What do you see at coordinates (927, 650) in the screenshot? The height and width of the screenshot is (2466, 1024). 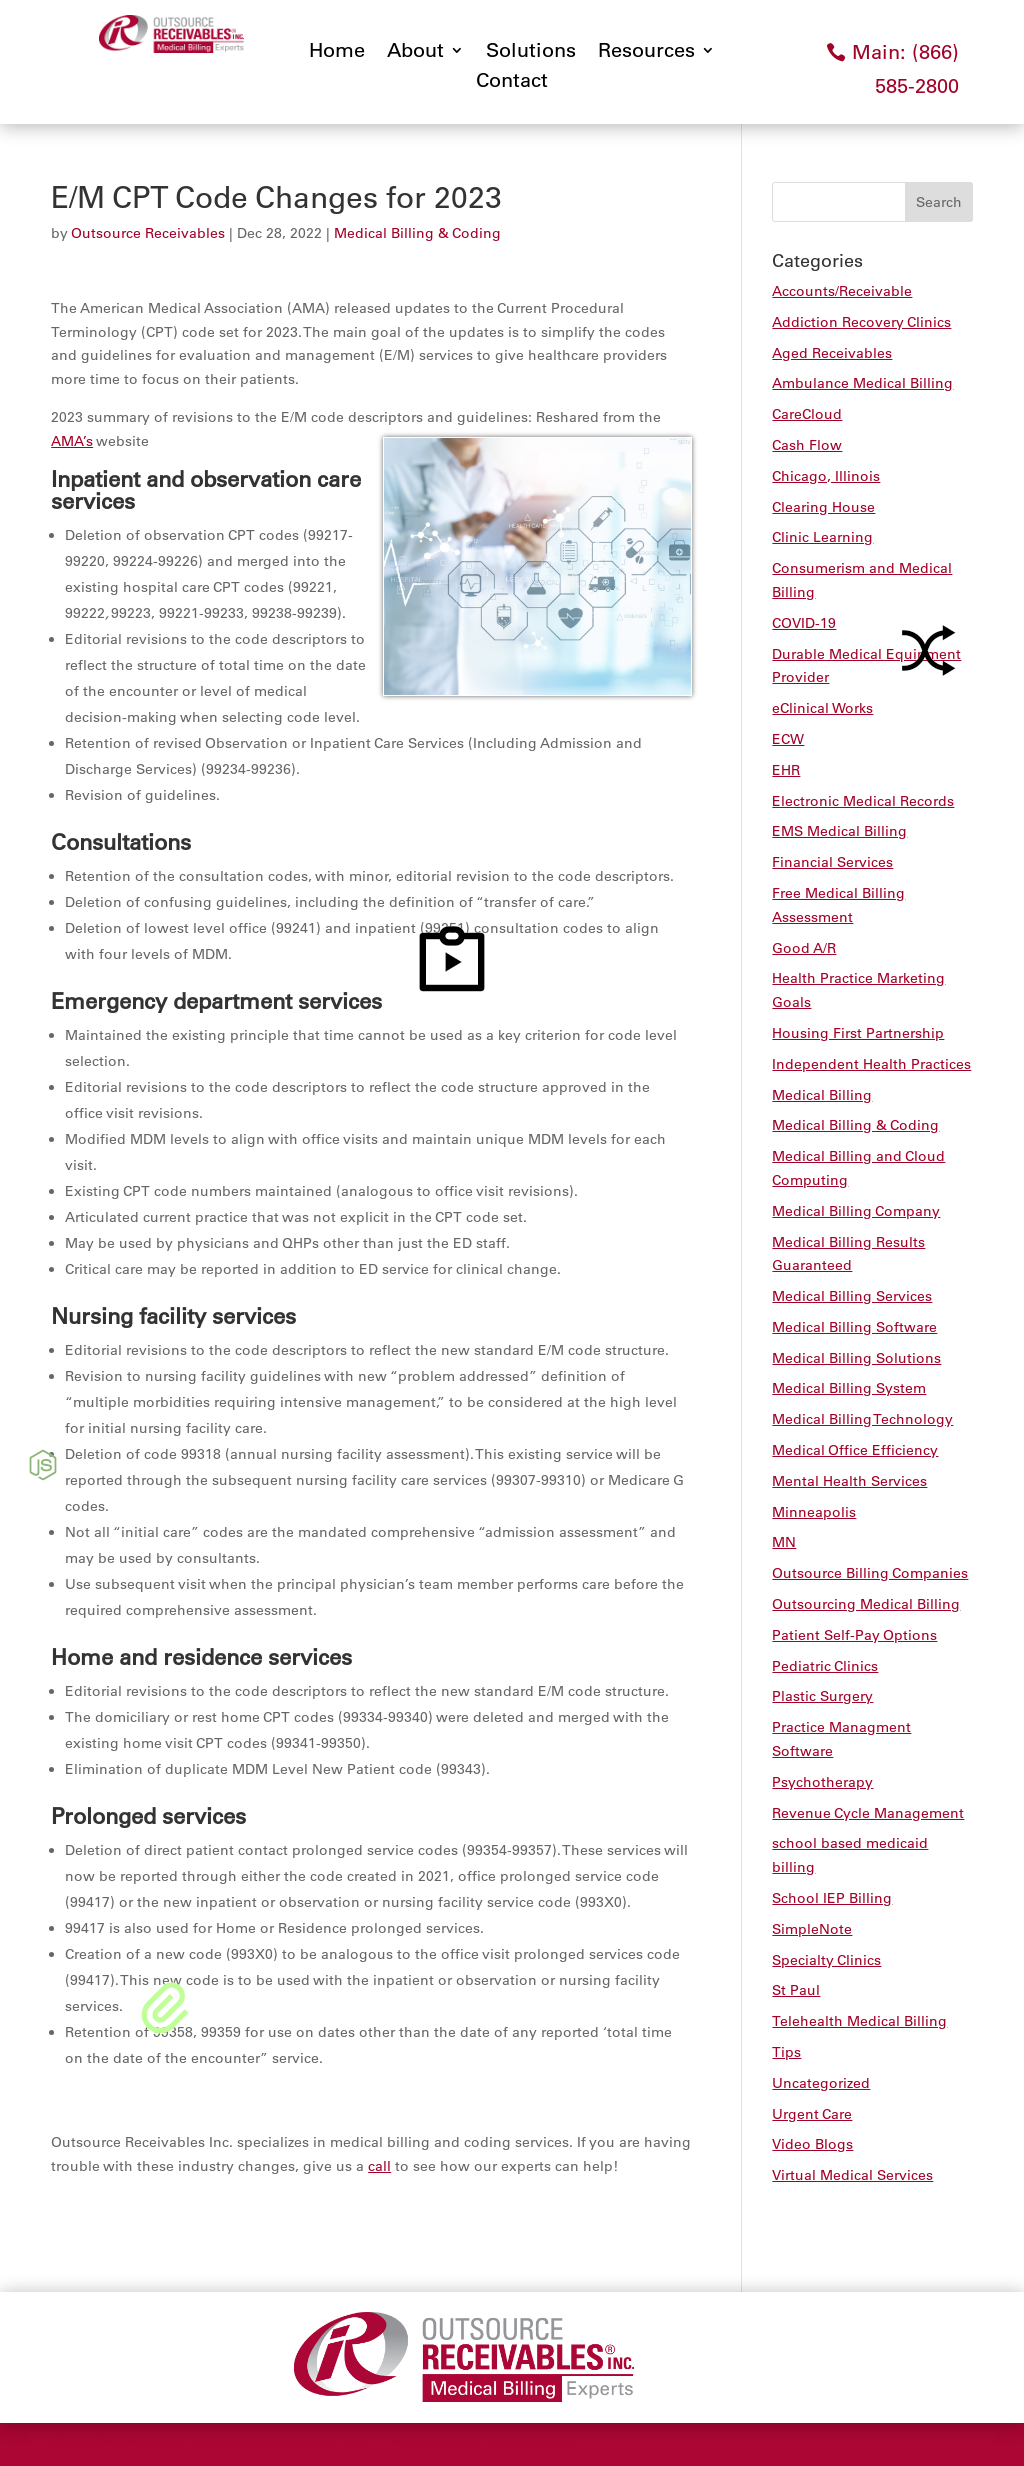 I see `shuffle playback order` at bounding box center [927, 650].